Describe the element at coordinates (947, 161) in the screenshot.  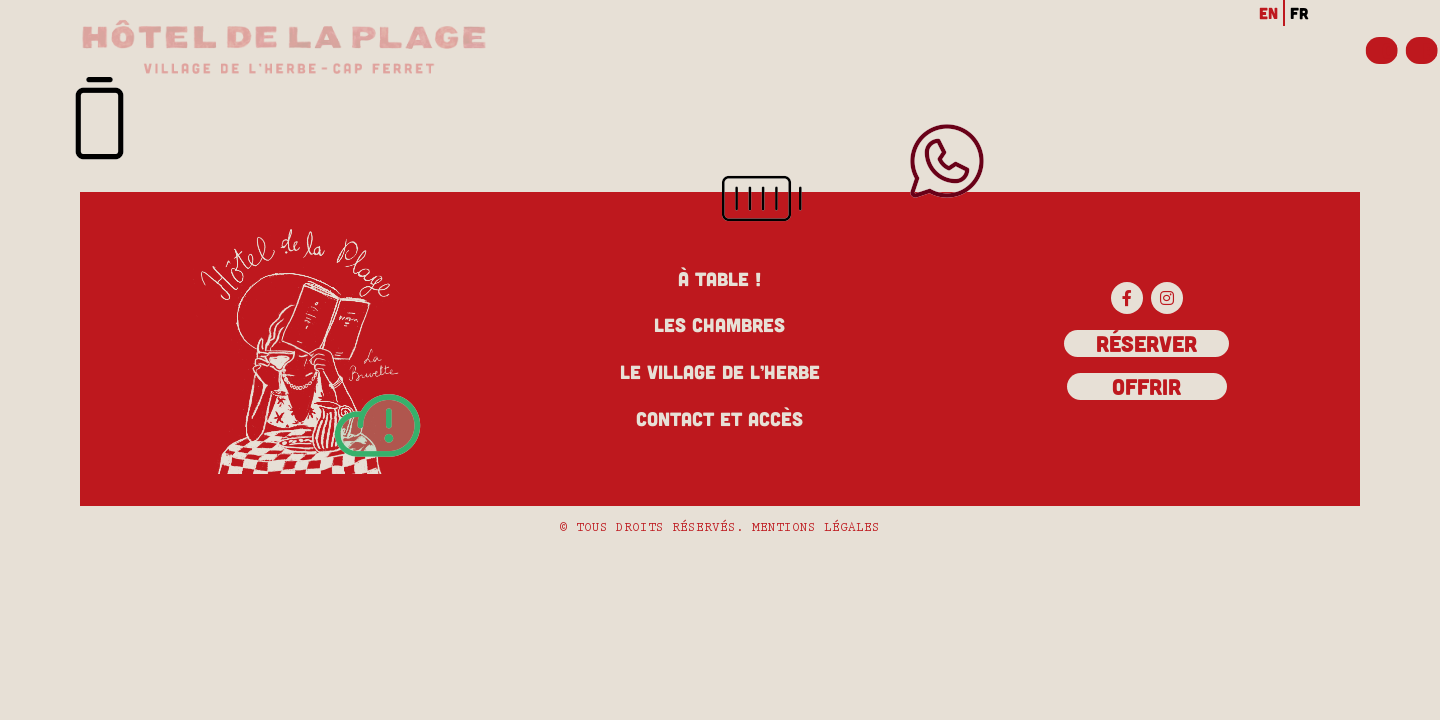
I see `open WhatsApp messaging app` at that location.